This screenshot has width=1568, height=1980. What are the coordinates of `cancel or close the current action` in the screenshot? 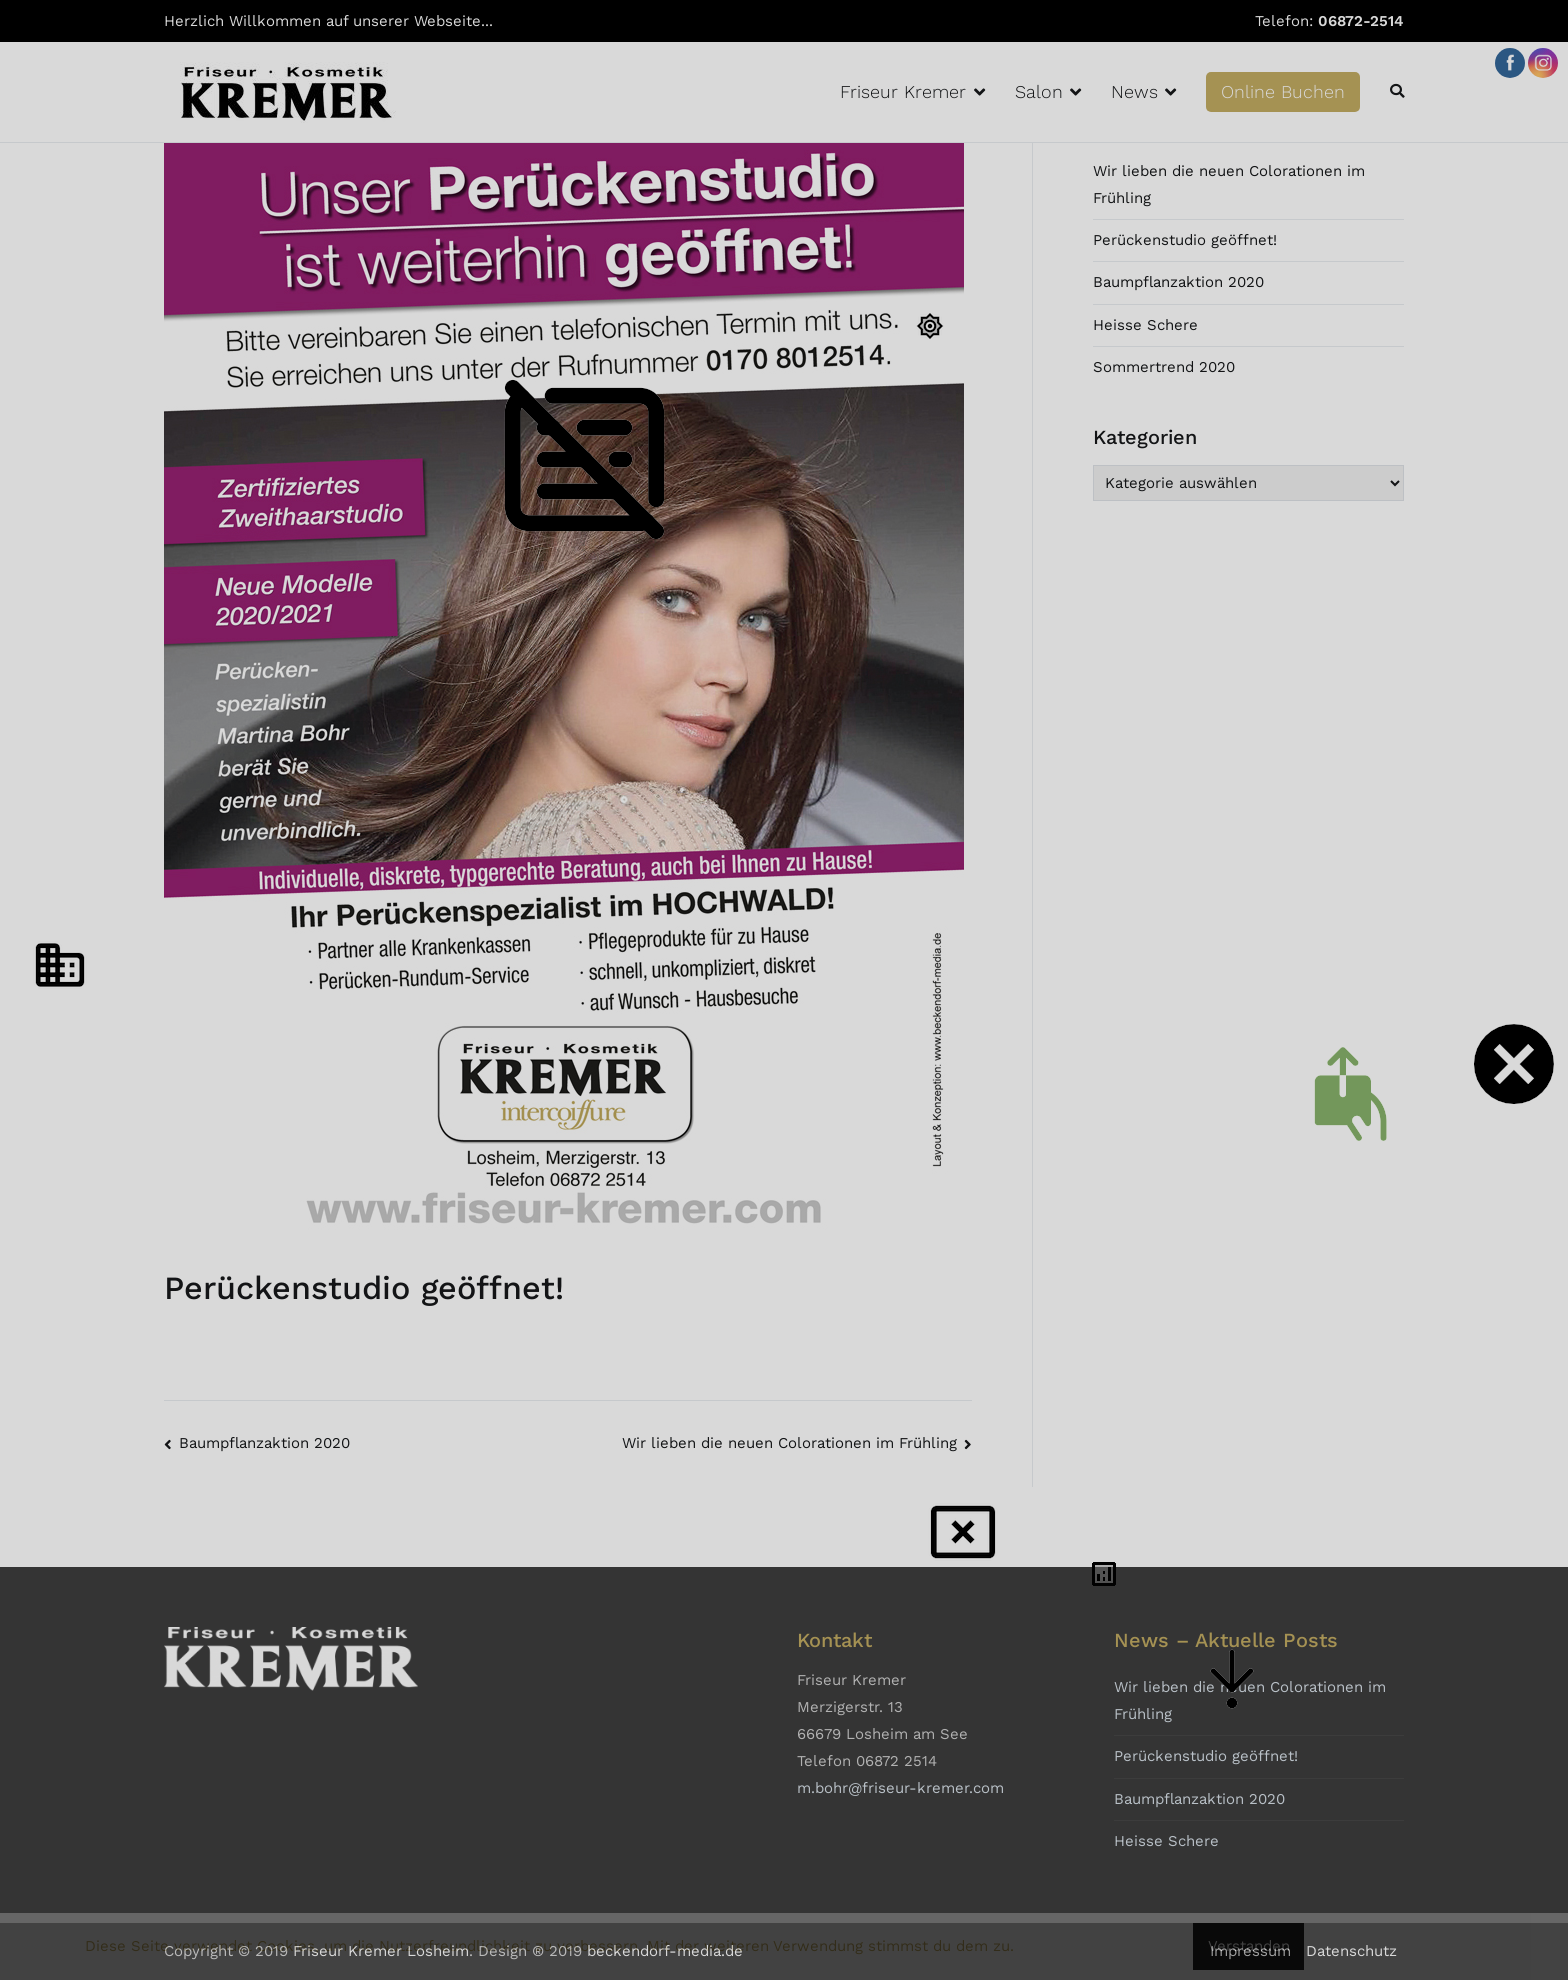 It's located at (1514, 1064).